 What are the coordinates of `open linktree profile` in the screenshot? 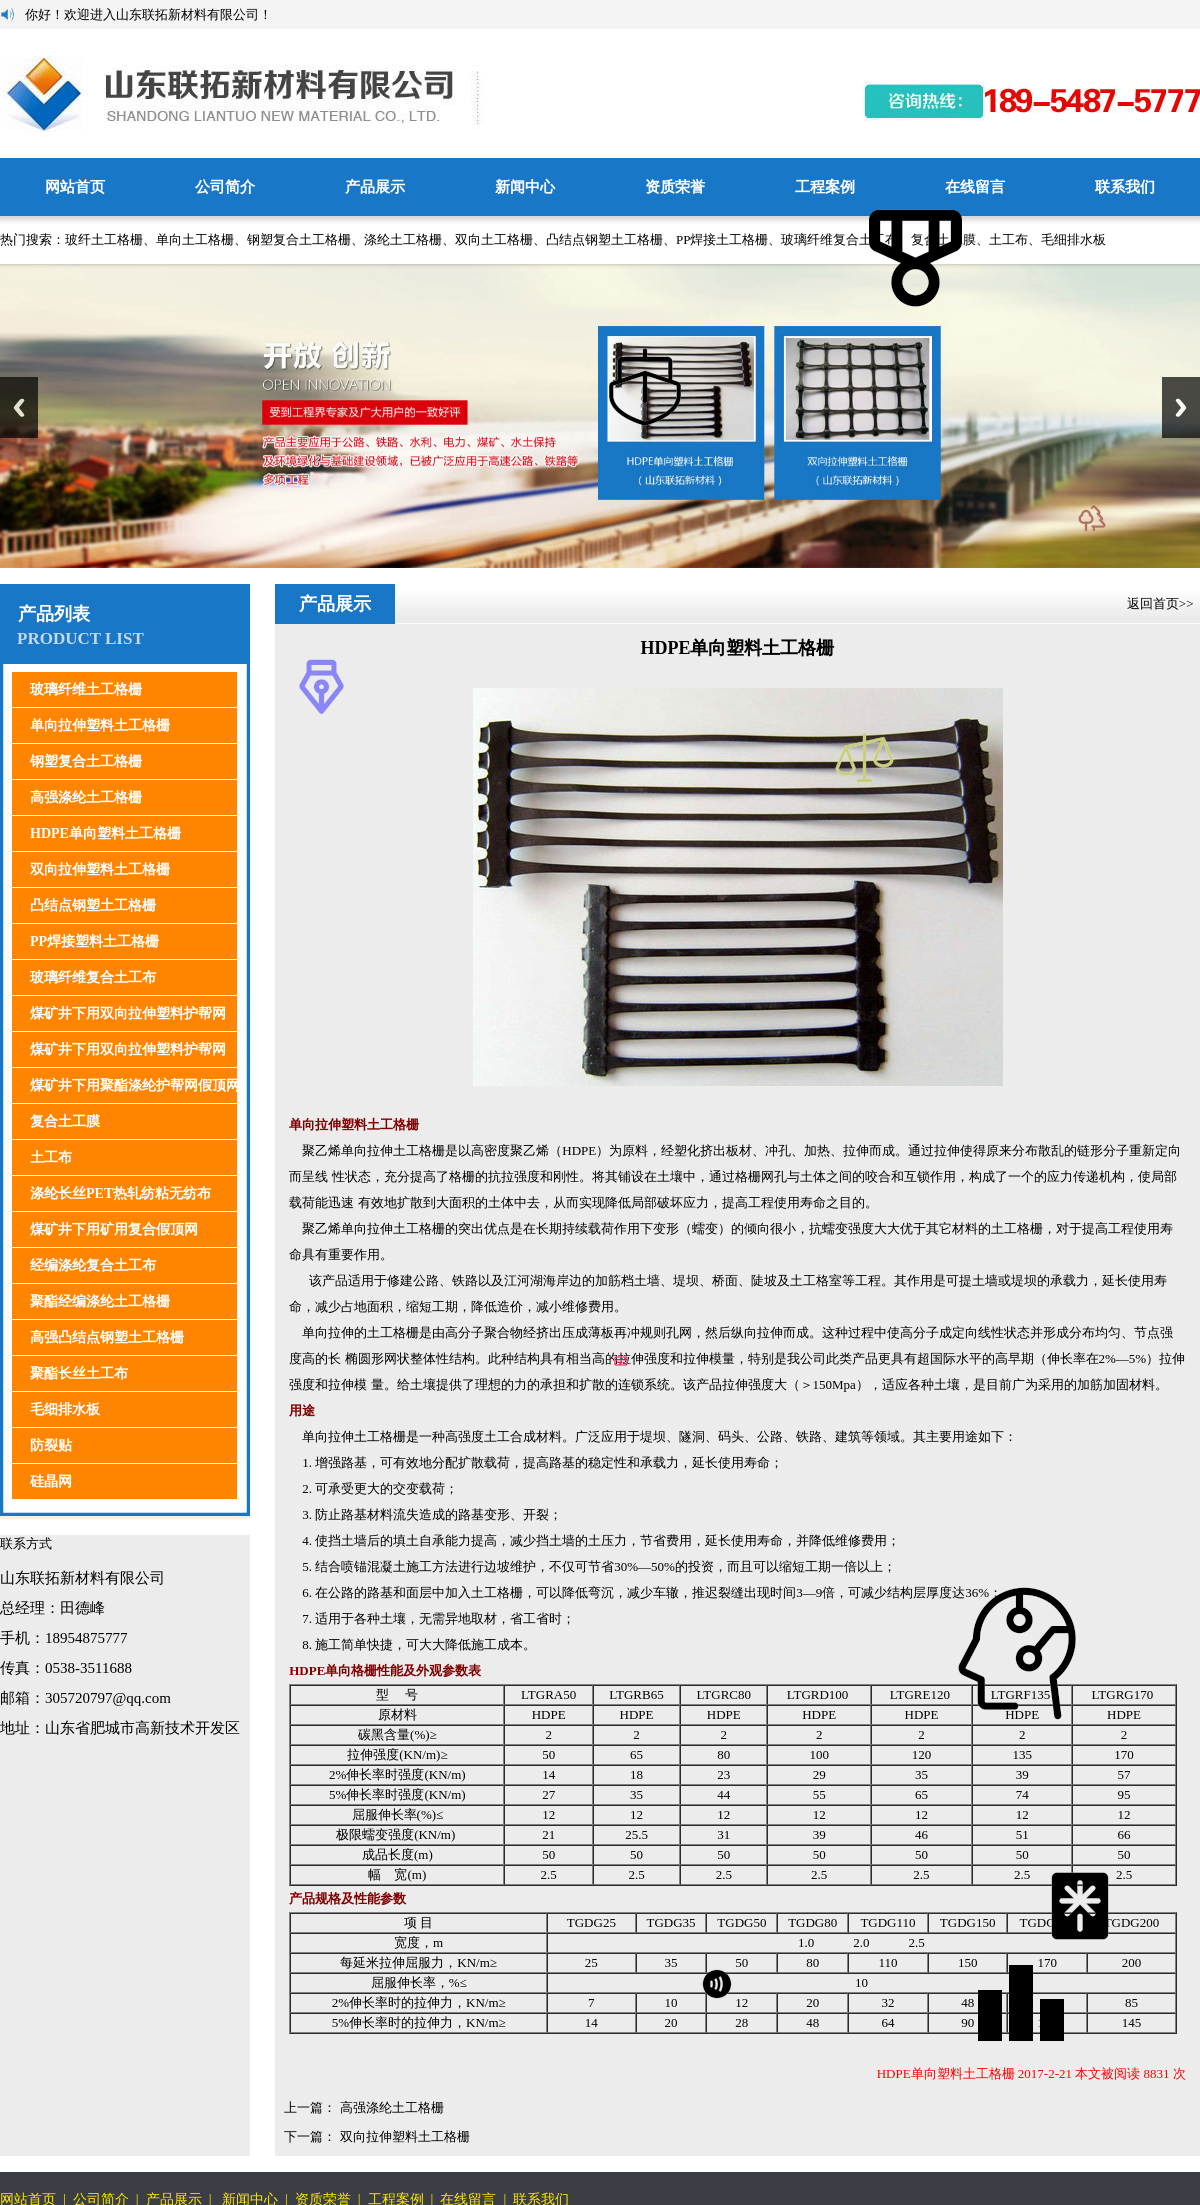 It's located at (1080, 1906).